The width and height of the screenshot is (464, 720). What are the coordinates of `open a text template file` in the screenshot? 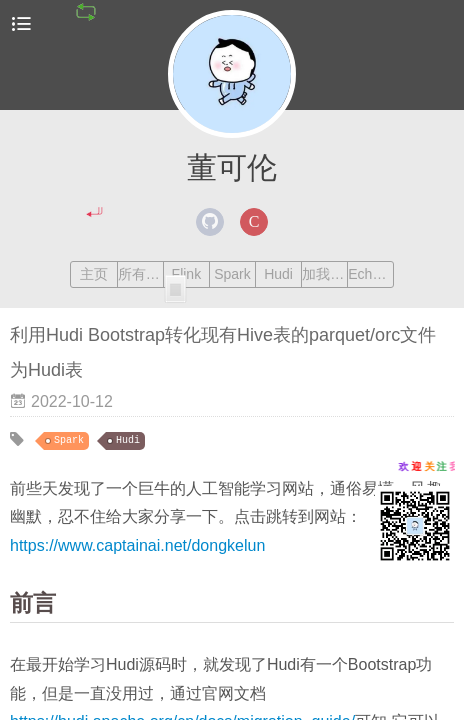 It's located at (175, 289).